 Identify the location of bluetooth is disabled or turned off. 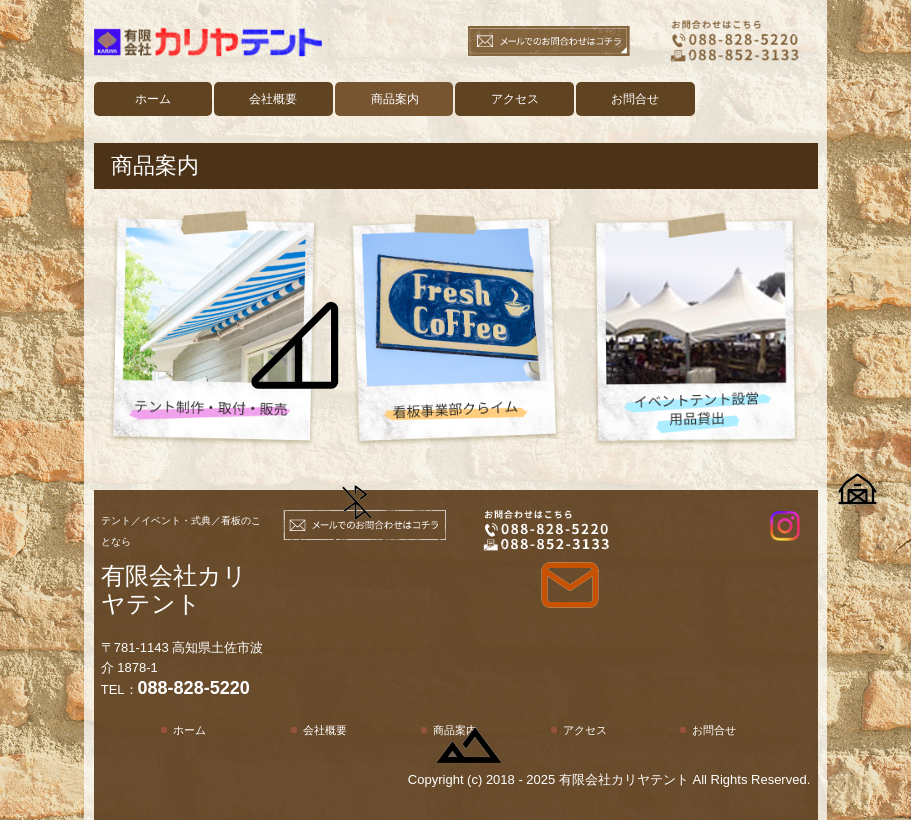
(355, 502).